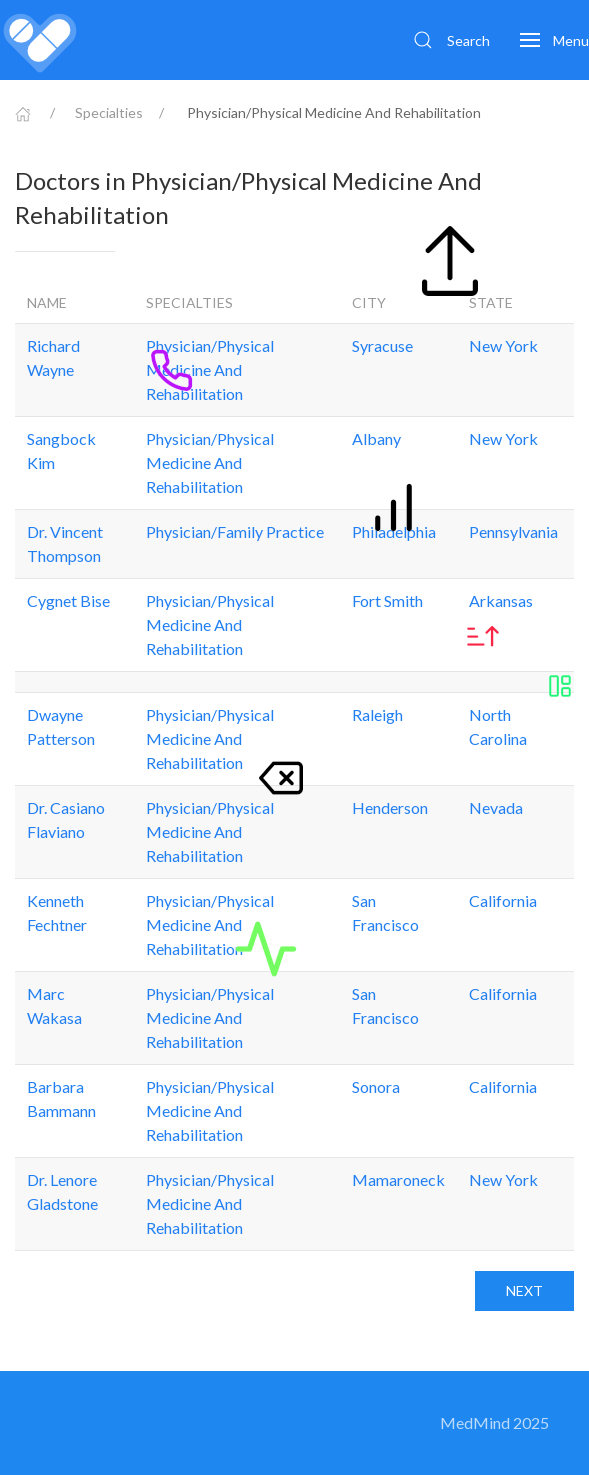 The width and height of the screenshot is (589, 1475). Describe the element at coordinates (171, 370) in the screenshot. I see `make a phone call` at that location.